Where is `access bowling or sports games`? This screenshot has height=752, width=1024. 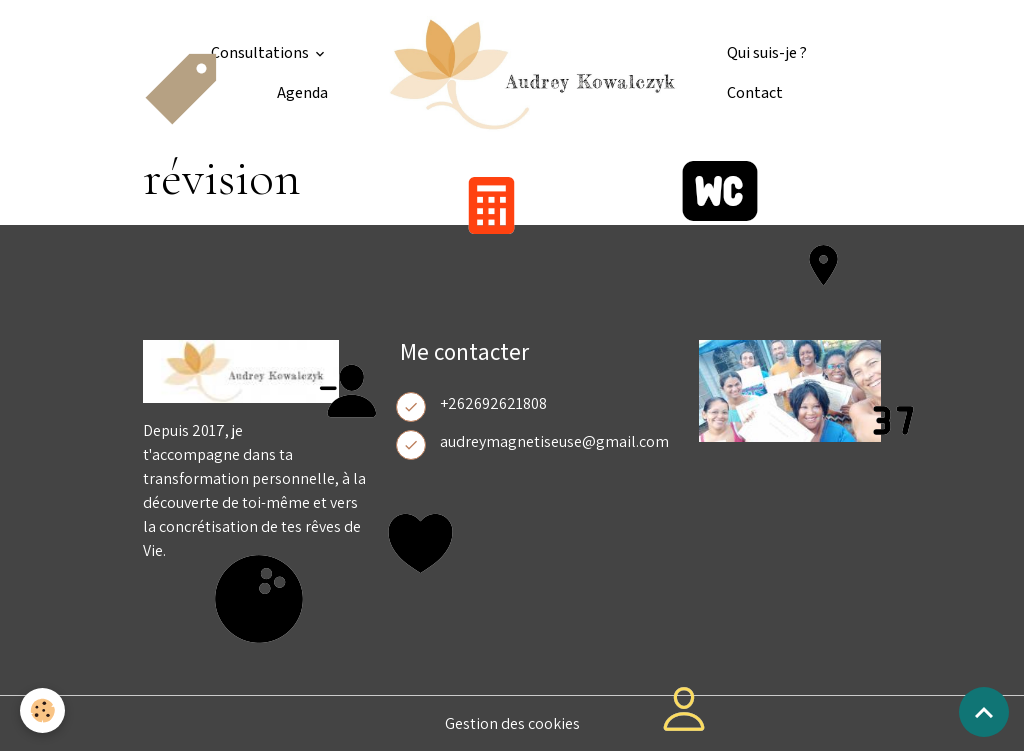
access bowling or sports games is located at coordinates (259, 599).